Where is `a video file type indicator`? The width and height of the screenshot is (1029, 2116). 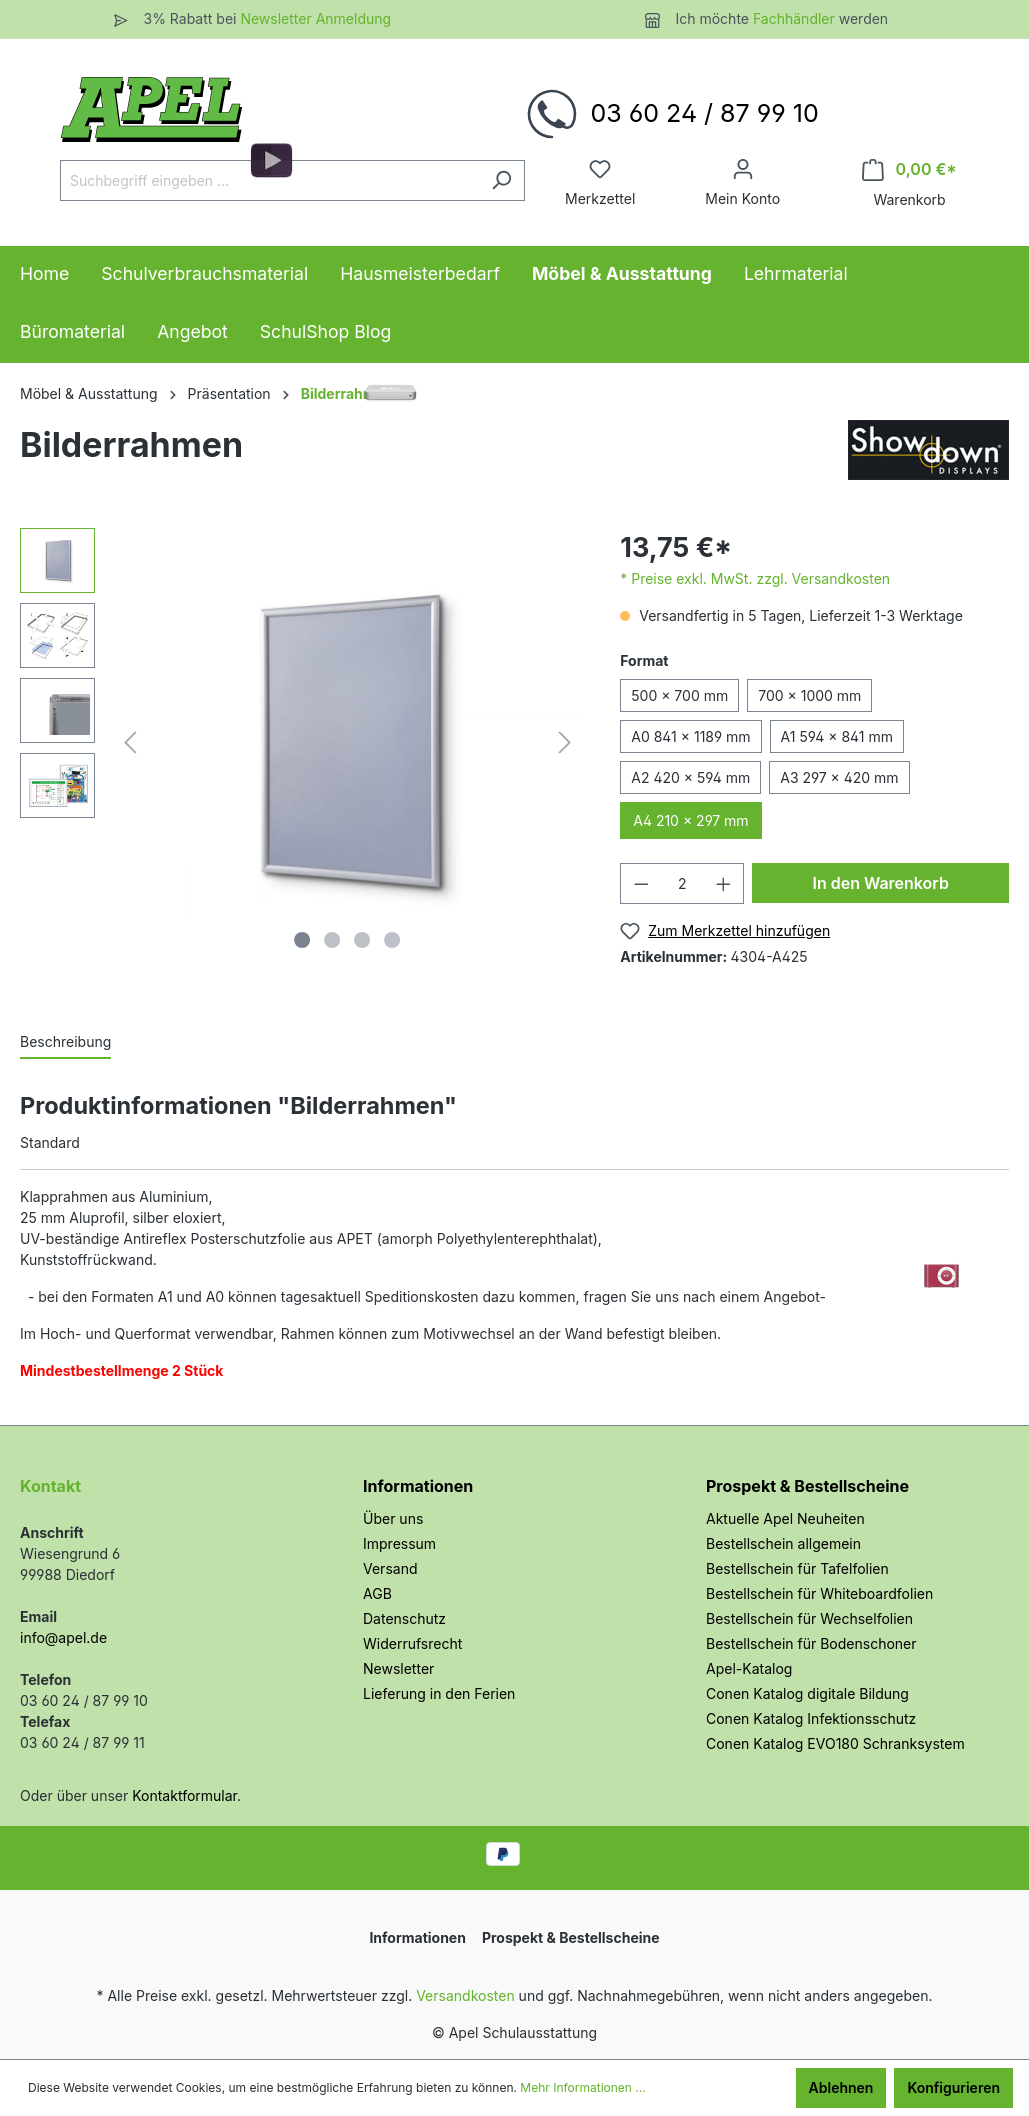
a video file type indicator is located at coordinates (271, 158).